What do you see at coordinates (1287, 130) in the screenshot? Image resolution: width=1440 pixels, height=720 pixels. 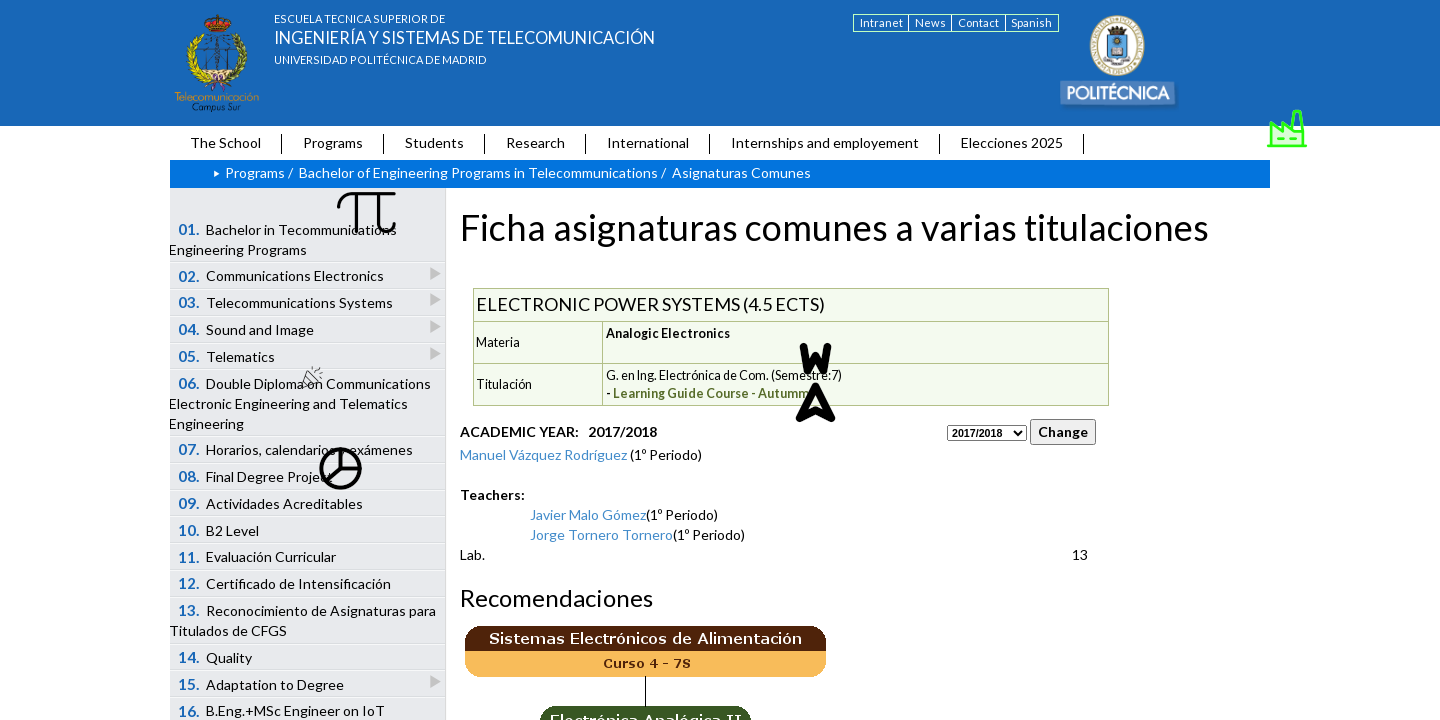 I see `access manufacturing or production settings` at bounding box center [1287, 130].